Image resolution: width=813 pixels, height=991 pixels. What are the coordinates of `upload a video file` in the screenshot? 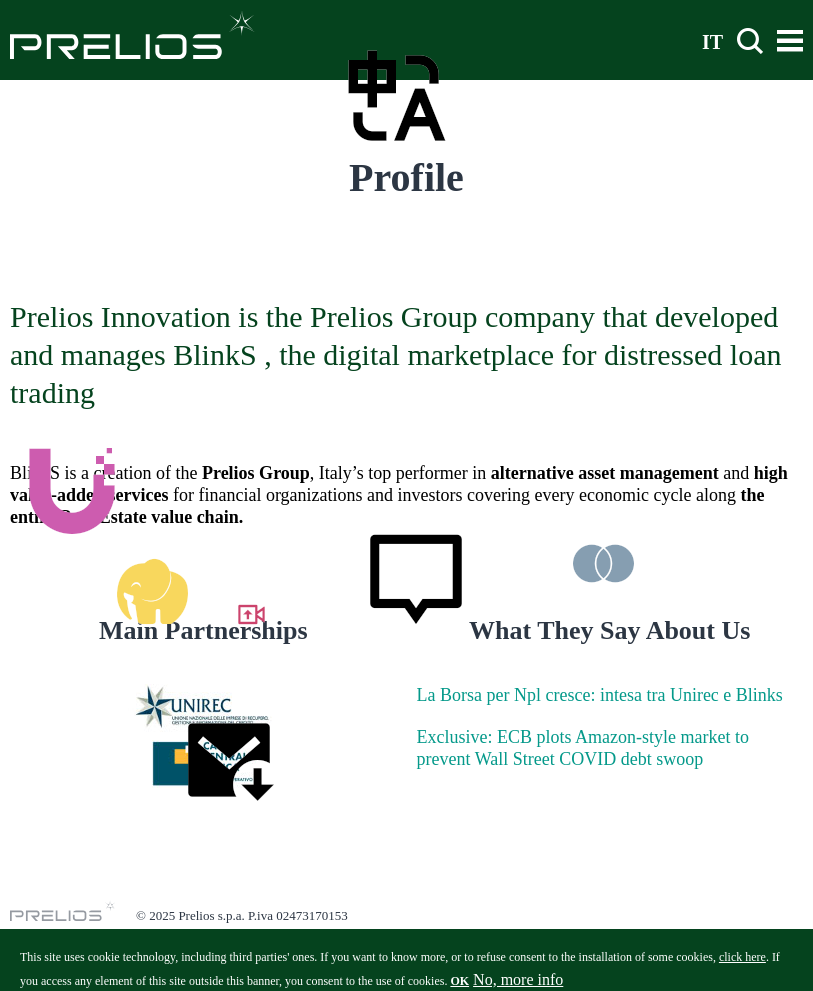 It's located at (251, 614).